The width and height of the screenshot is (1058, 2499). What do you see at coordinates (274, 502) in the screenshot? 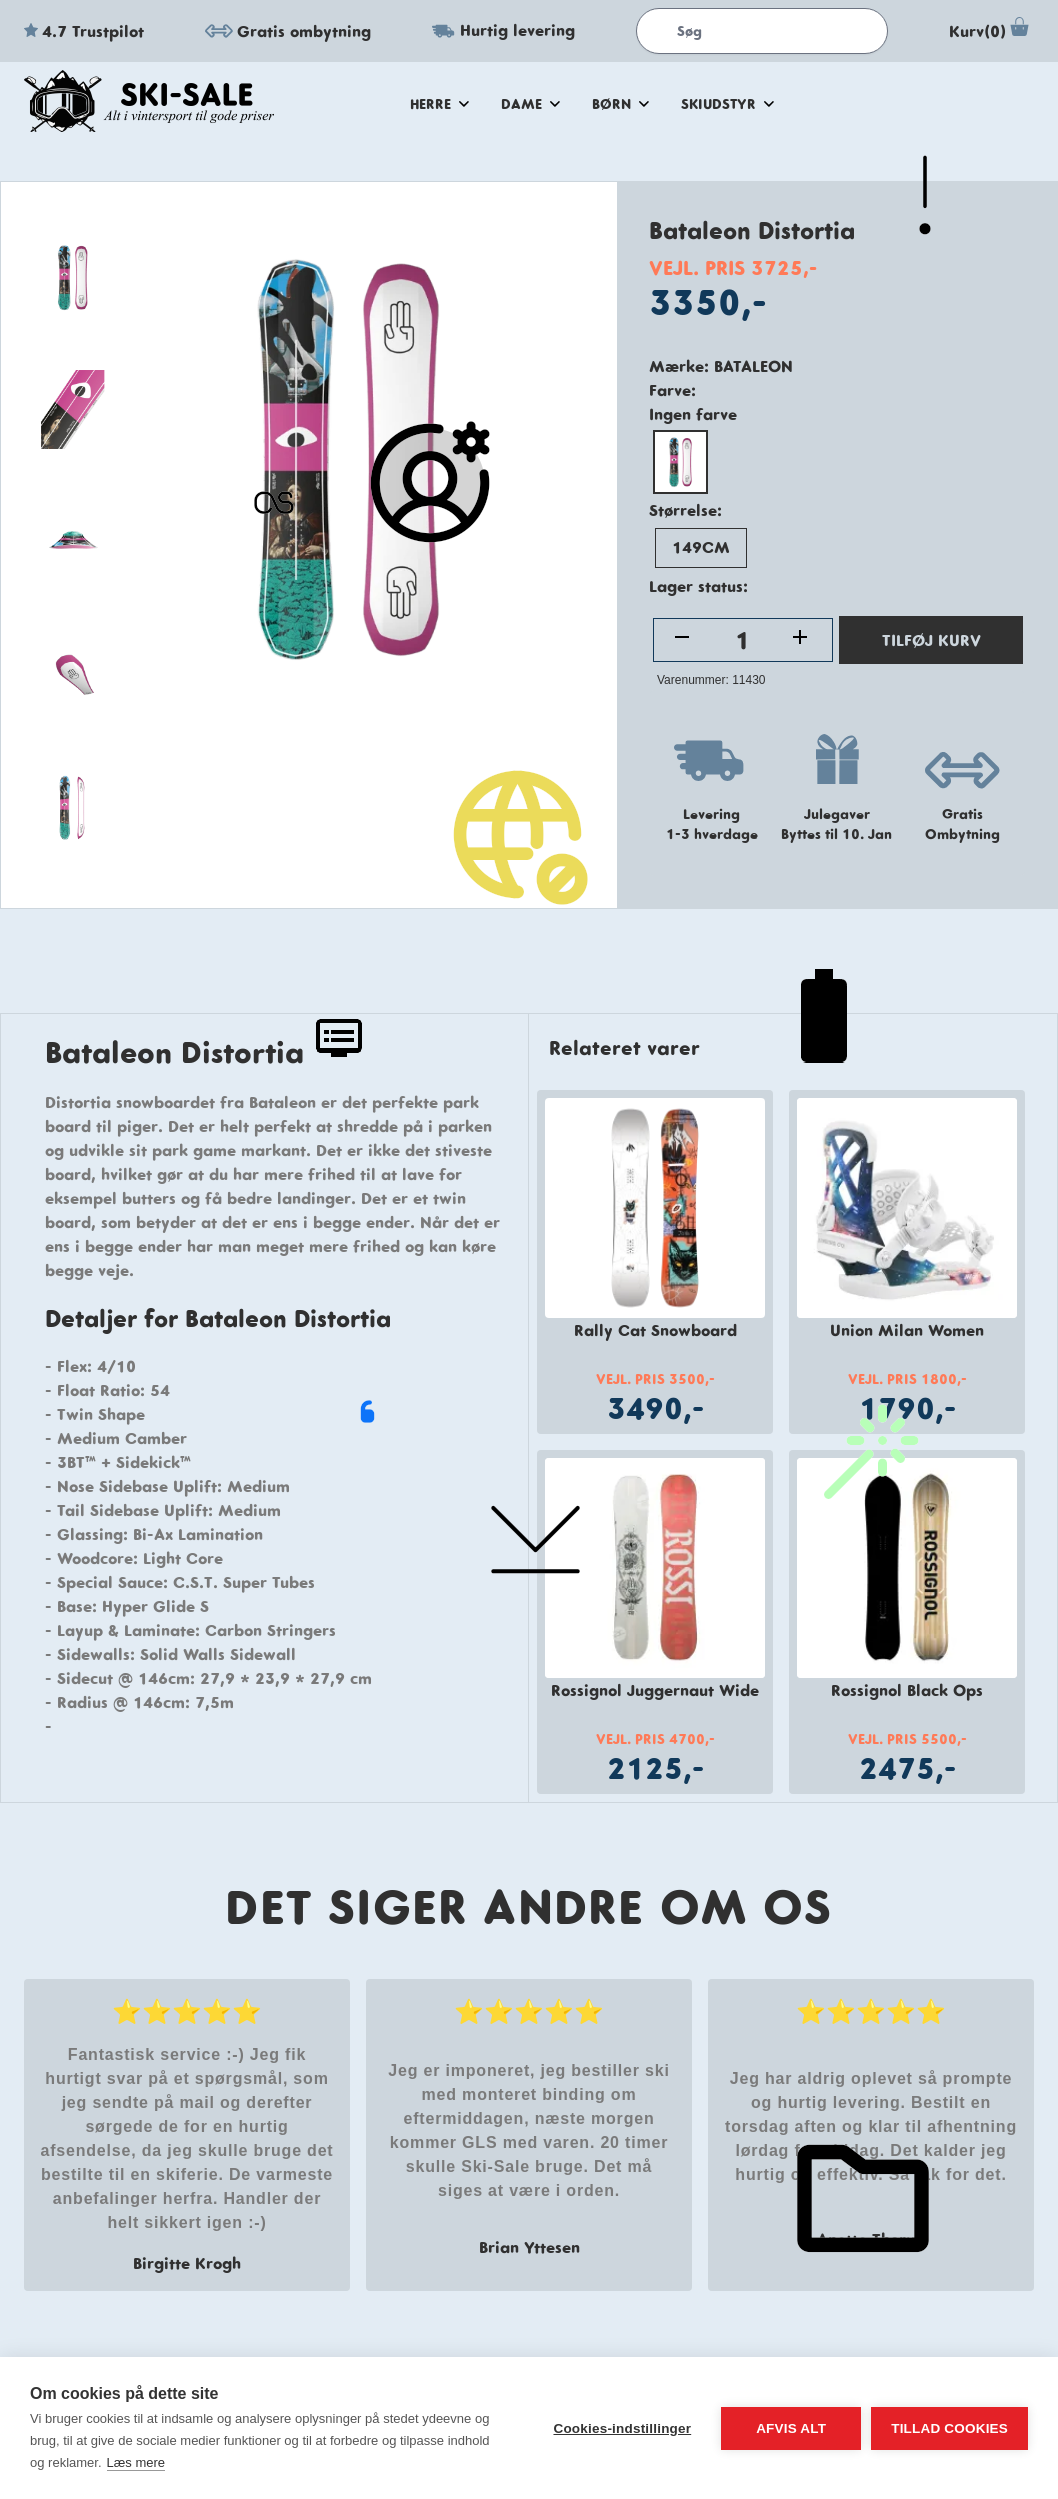
I see `connect to Last.fm account` at bounding box center [274, 502].